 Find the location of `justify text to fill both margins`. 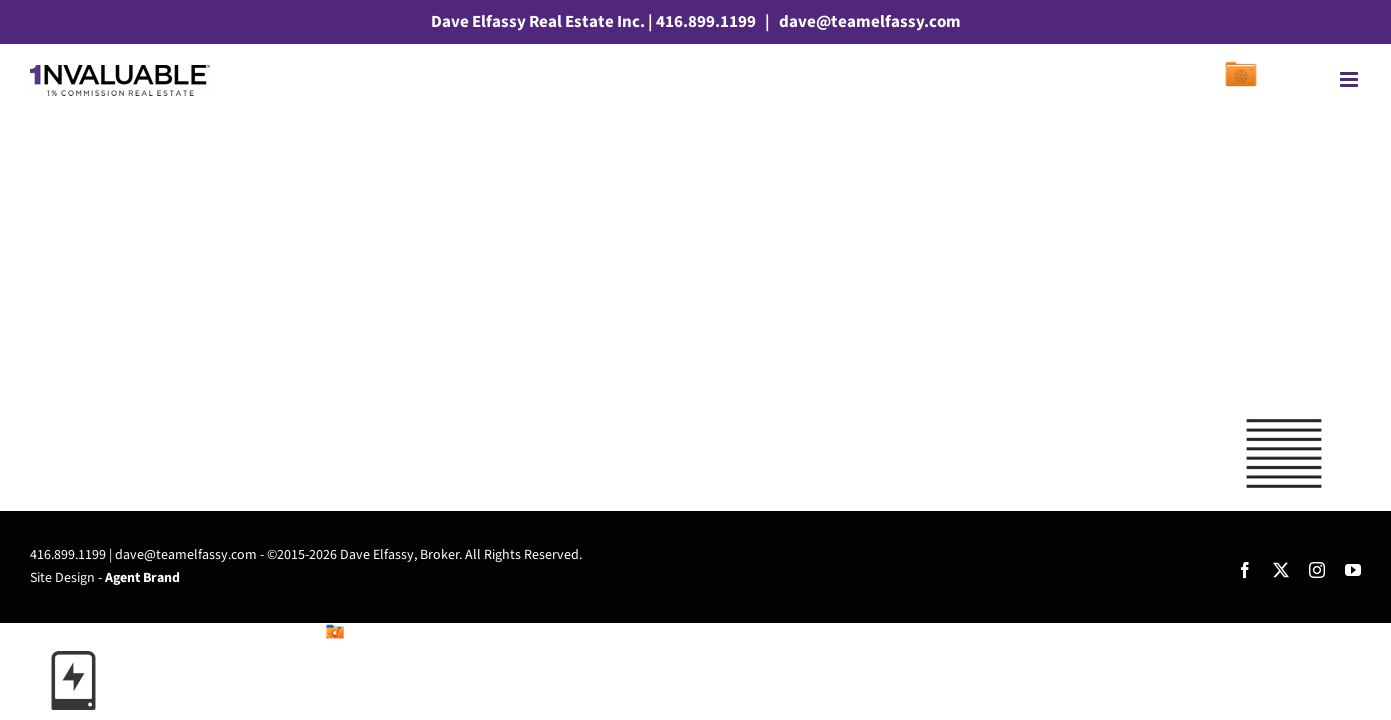

justify text to fill both margins is located at coordinates (1284, 455).